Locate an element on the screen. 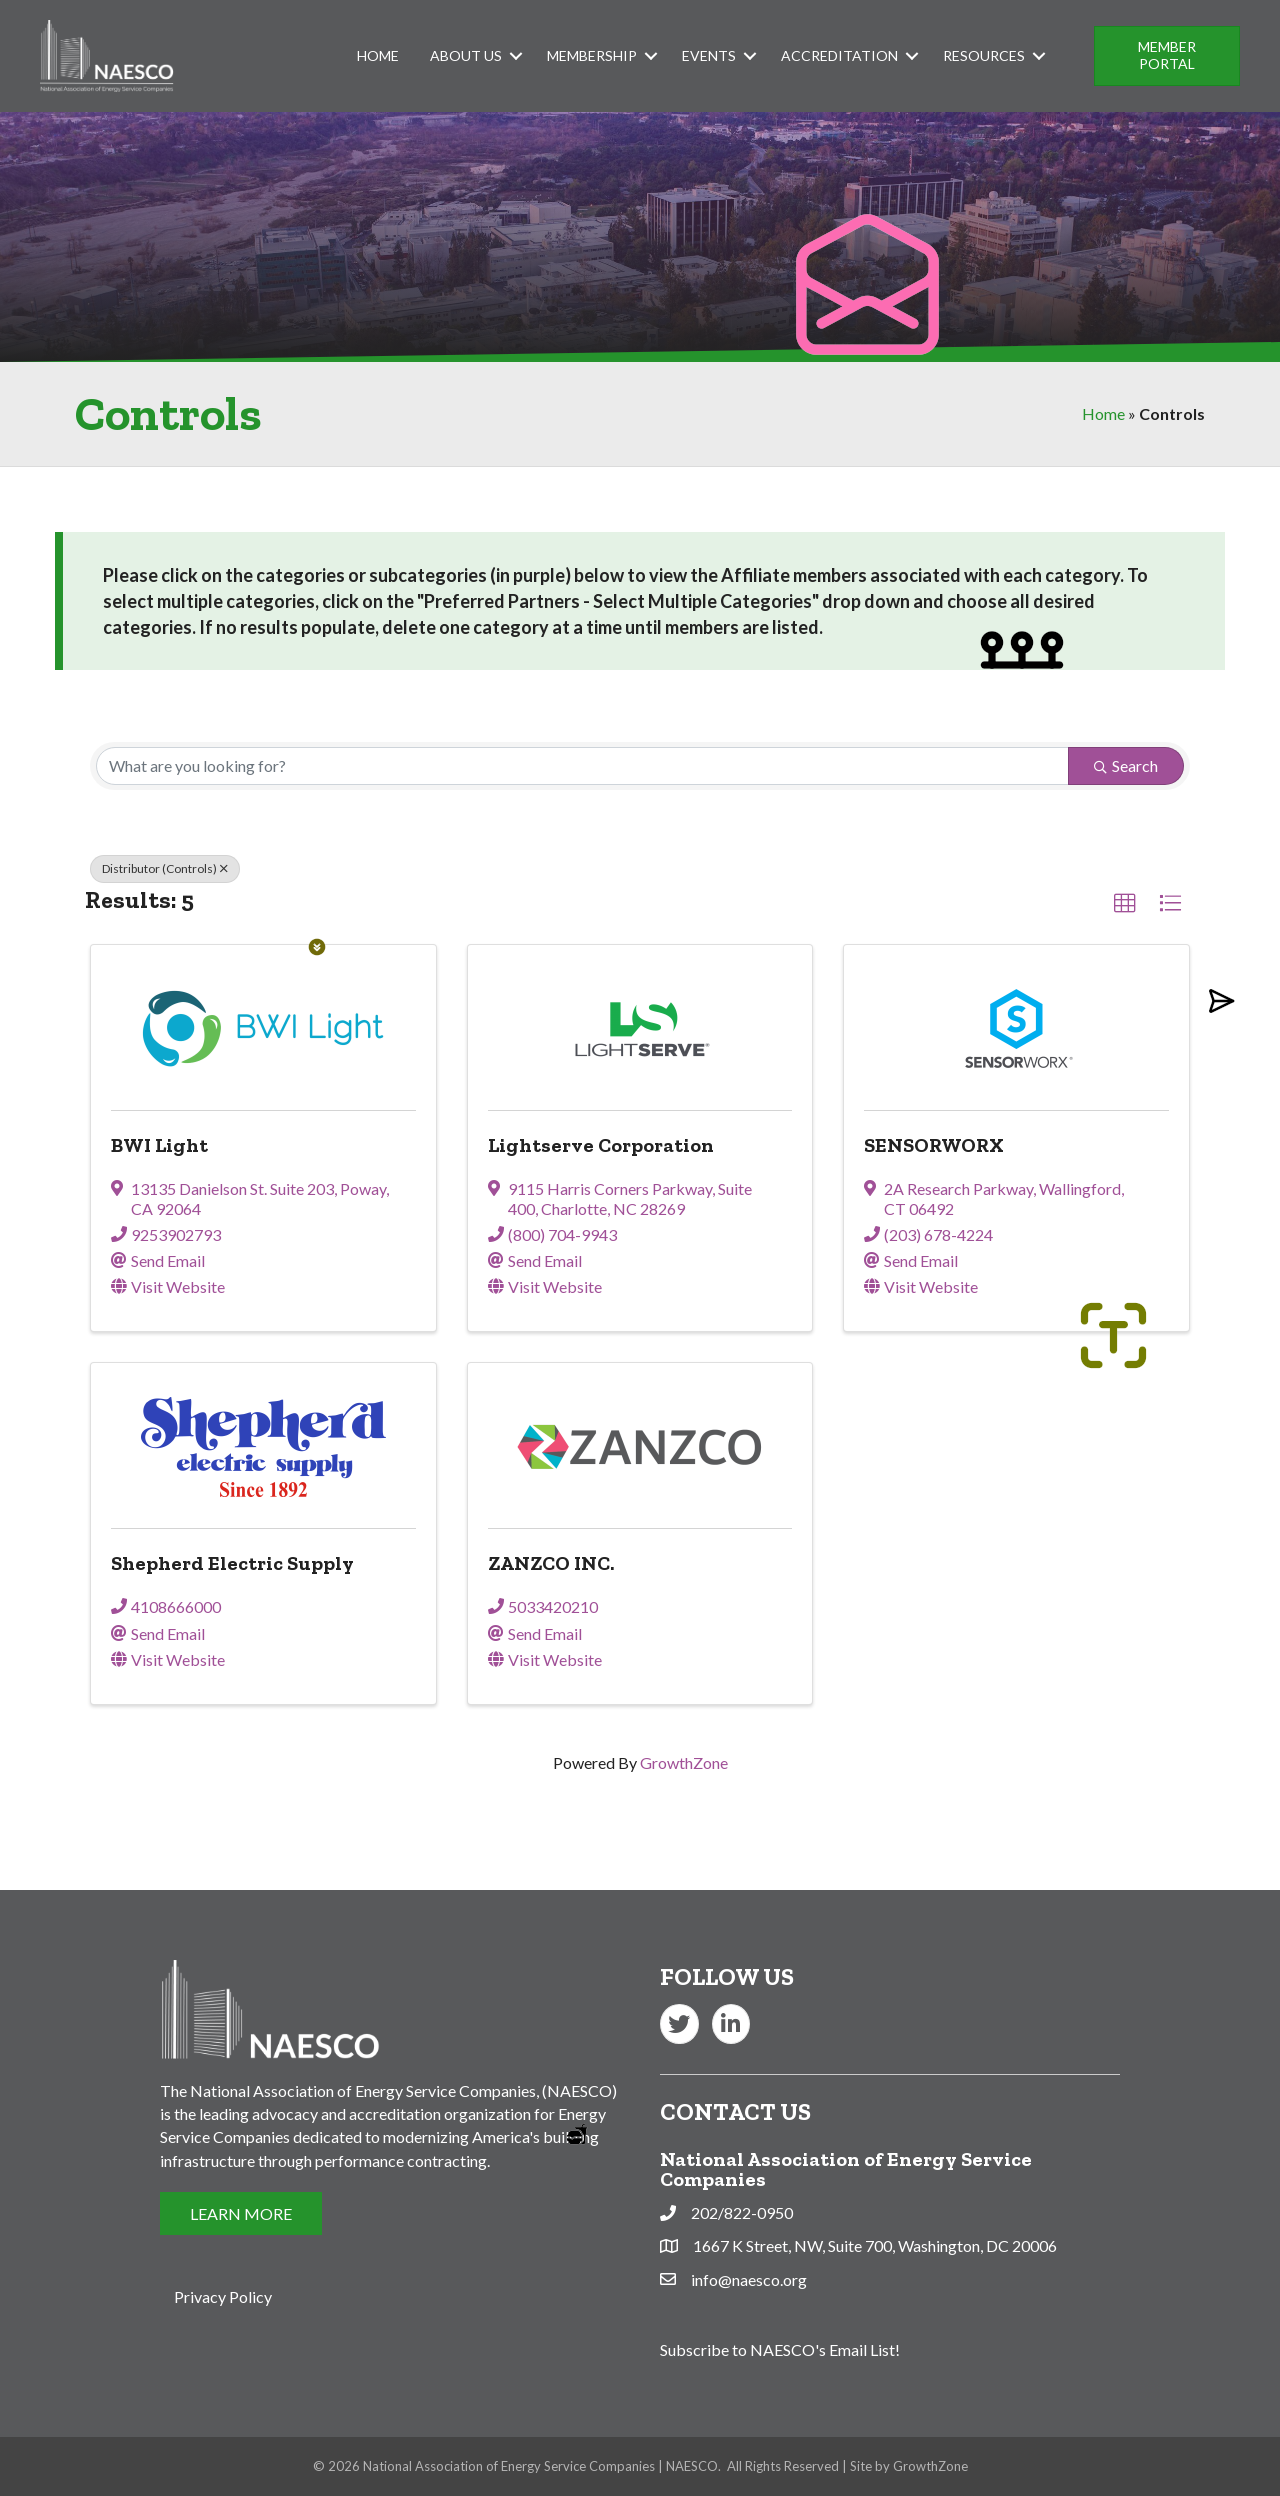  browse nearby fast food restaurants is located at coordinates (577, 2134).